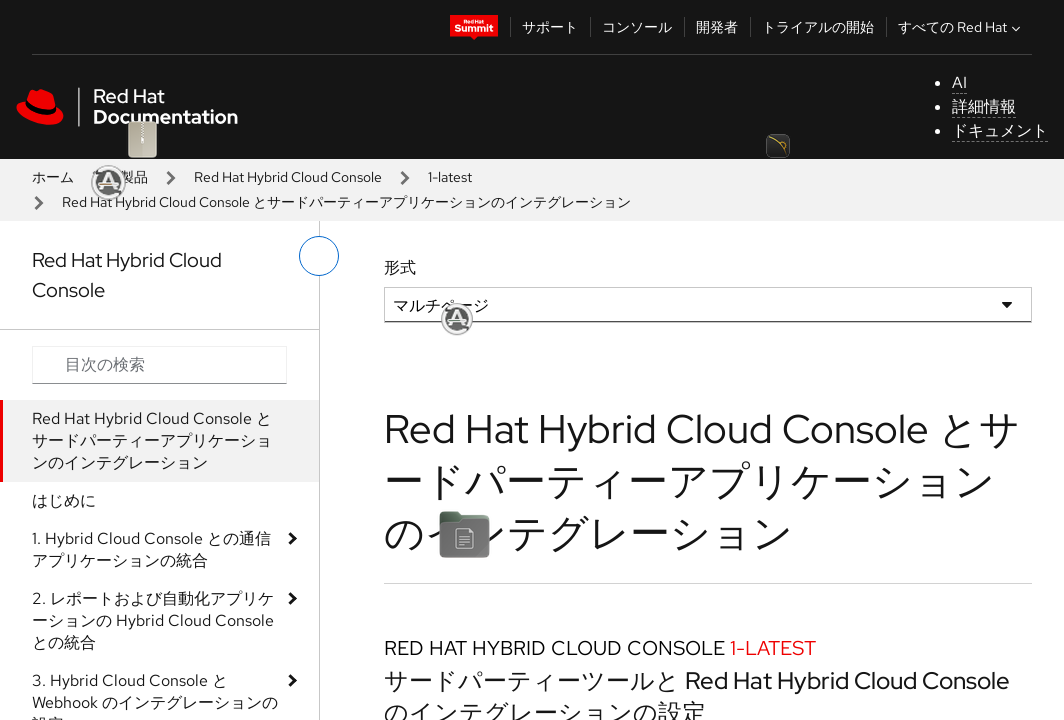 This screenshot has width=1064, height=720. Describe the element at coordinates (108, 182) in the screenshot. I see `open the software updater application` at that location.